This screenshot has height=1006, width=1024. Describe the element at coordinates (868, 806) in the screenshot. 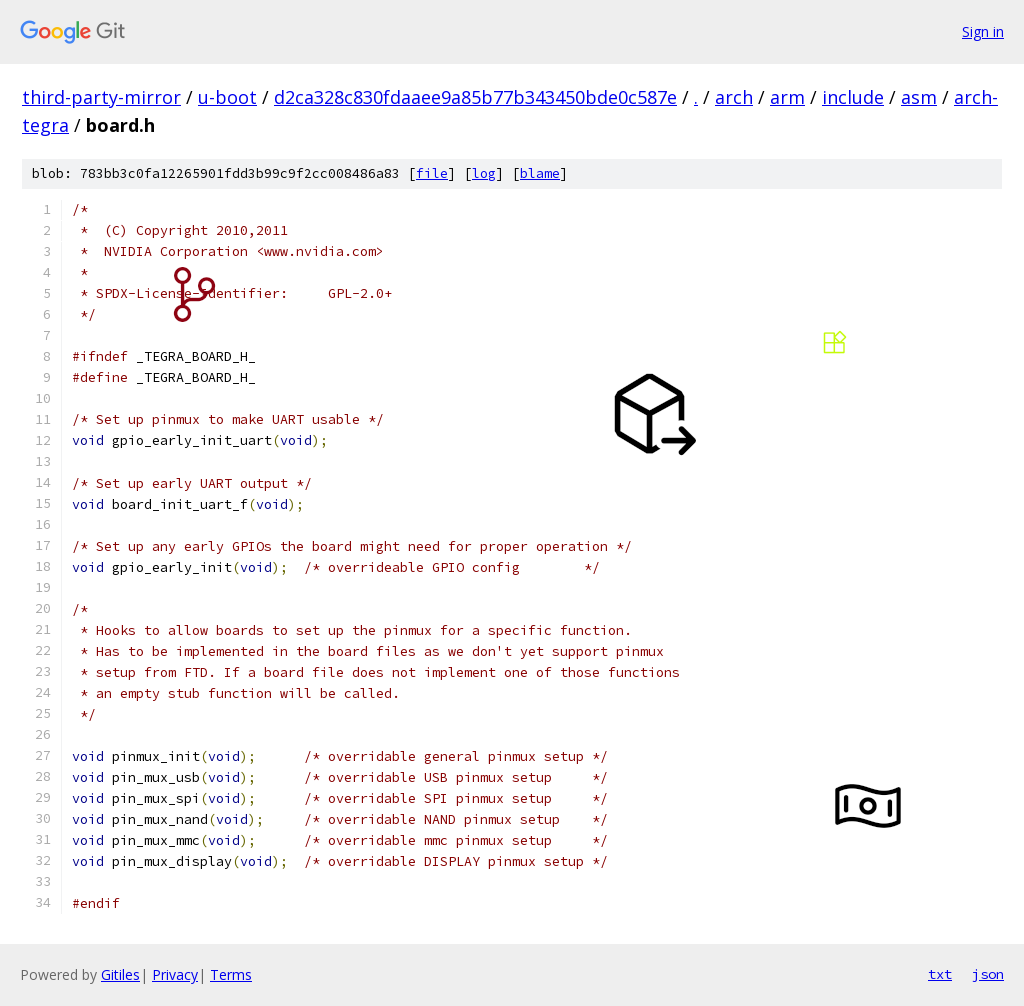

I see `view payment or transaction history` at that location.